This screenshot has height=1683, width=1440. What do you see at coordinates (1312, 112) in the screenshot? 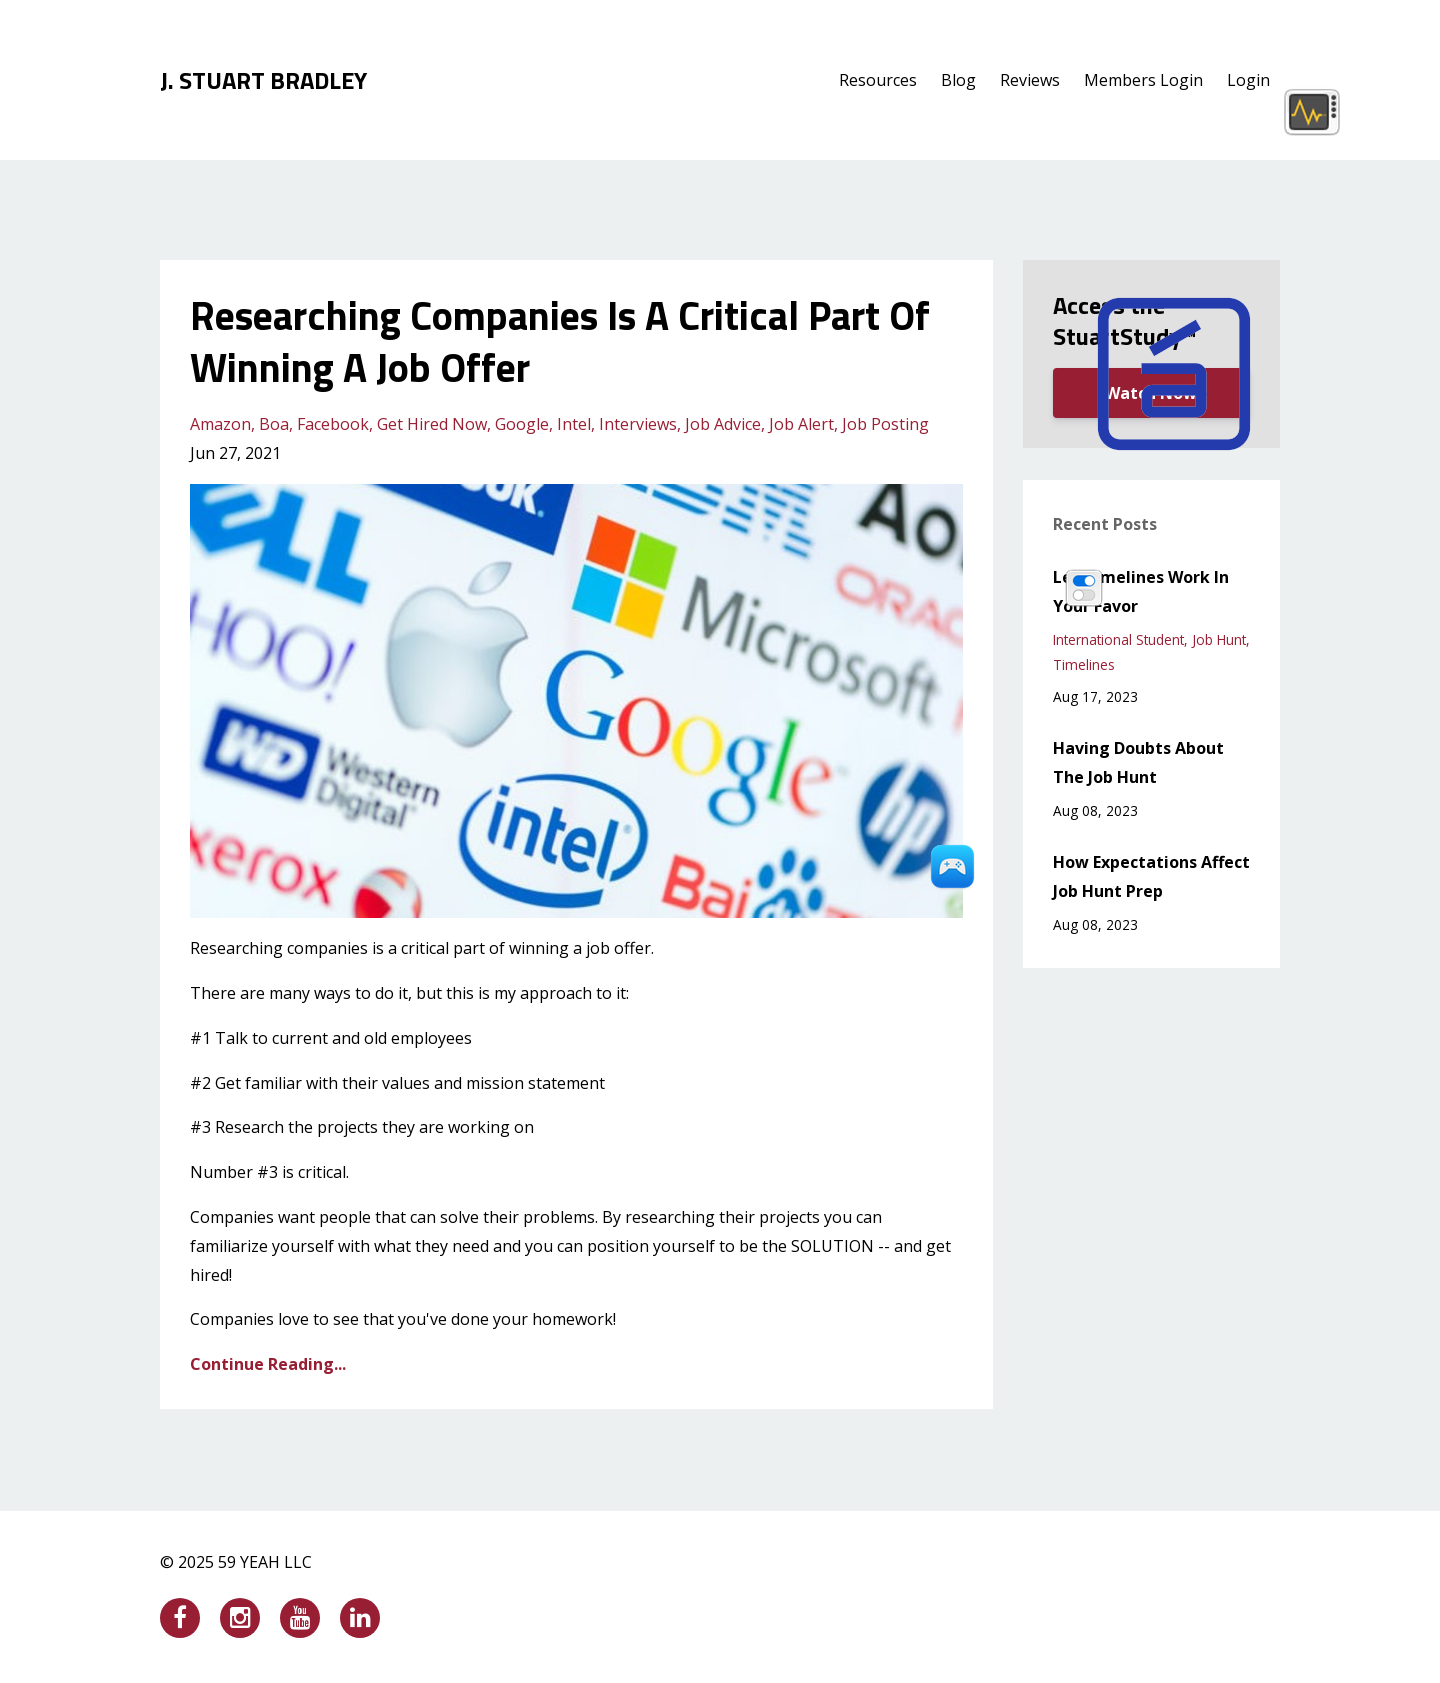
I see `open htop system monitor application` at bounding box center [1312, 112].